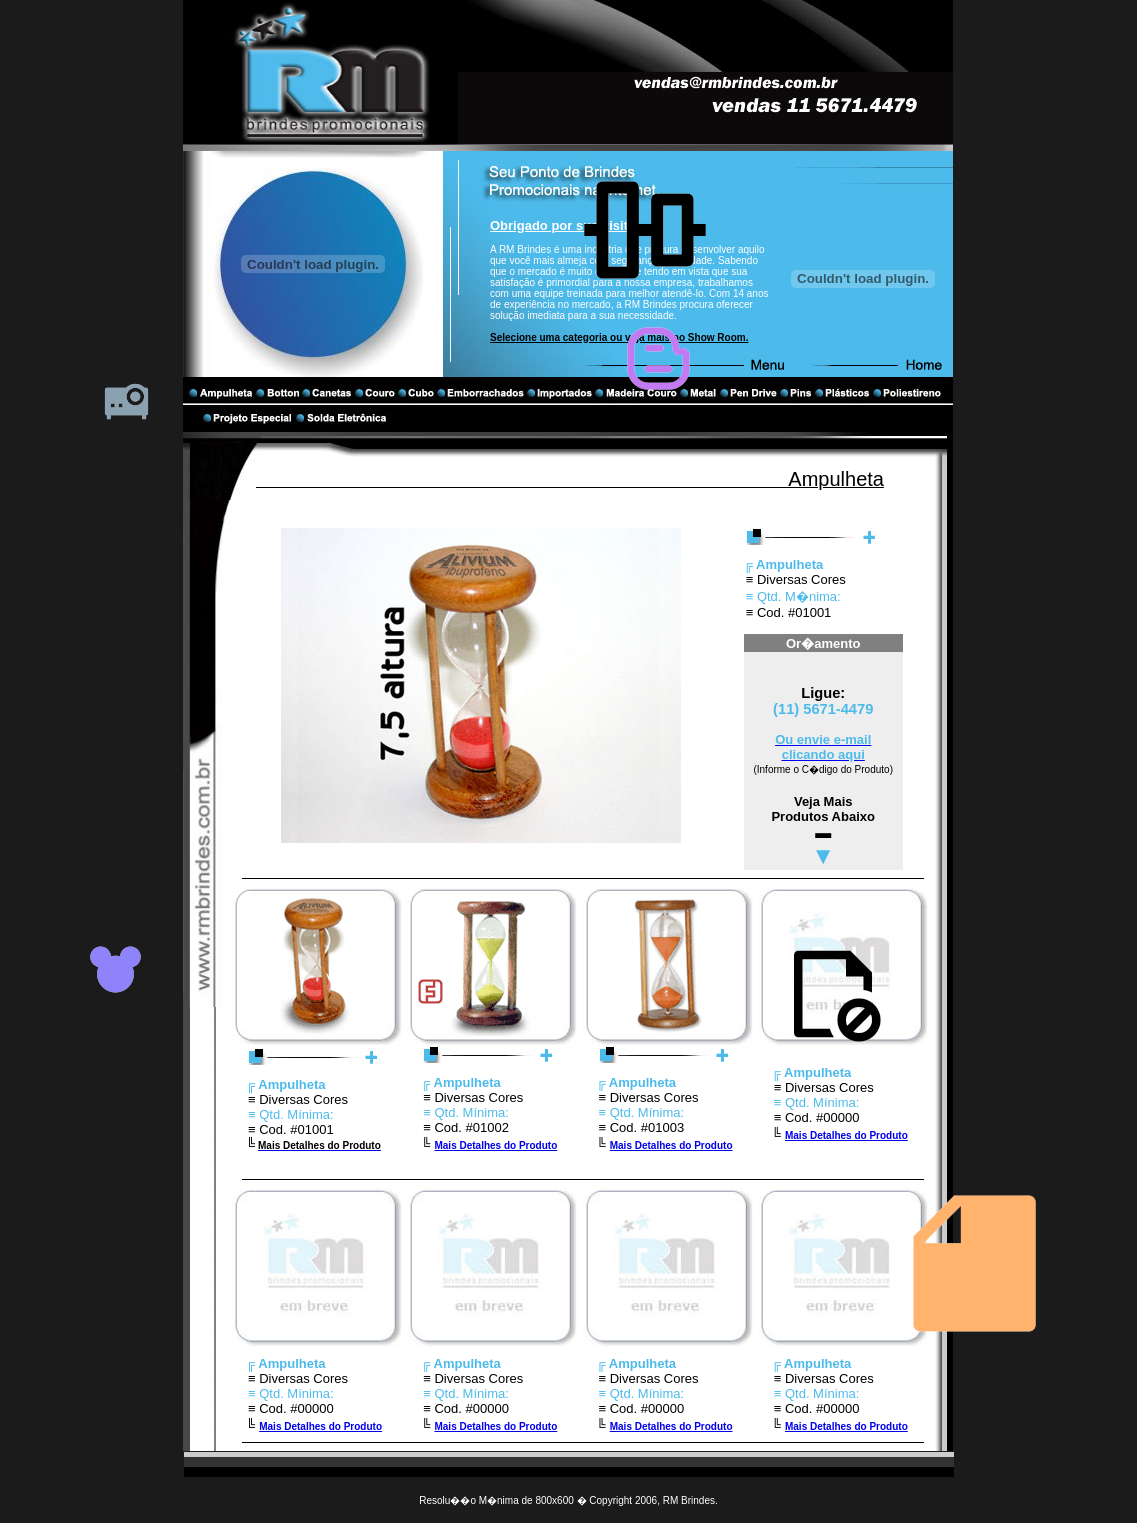  Describe the element at coordinates (126, 401) in the screenshot. I see `start a presentation` at that location.